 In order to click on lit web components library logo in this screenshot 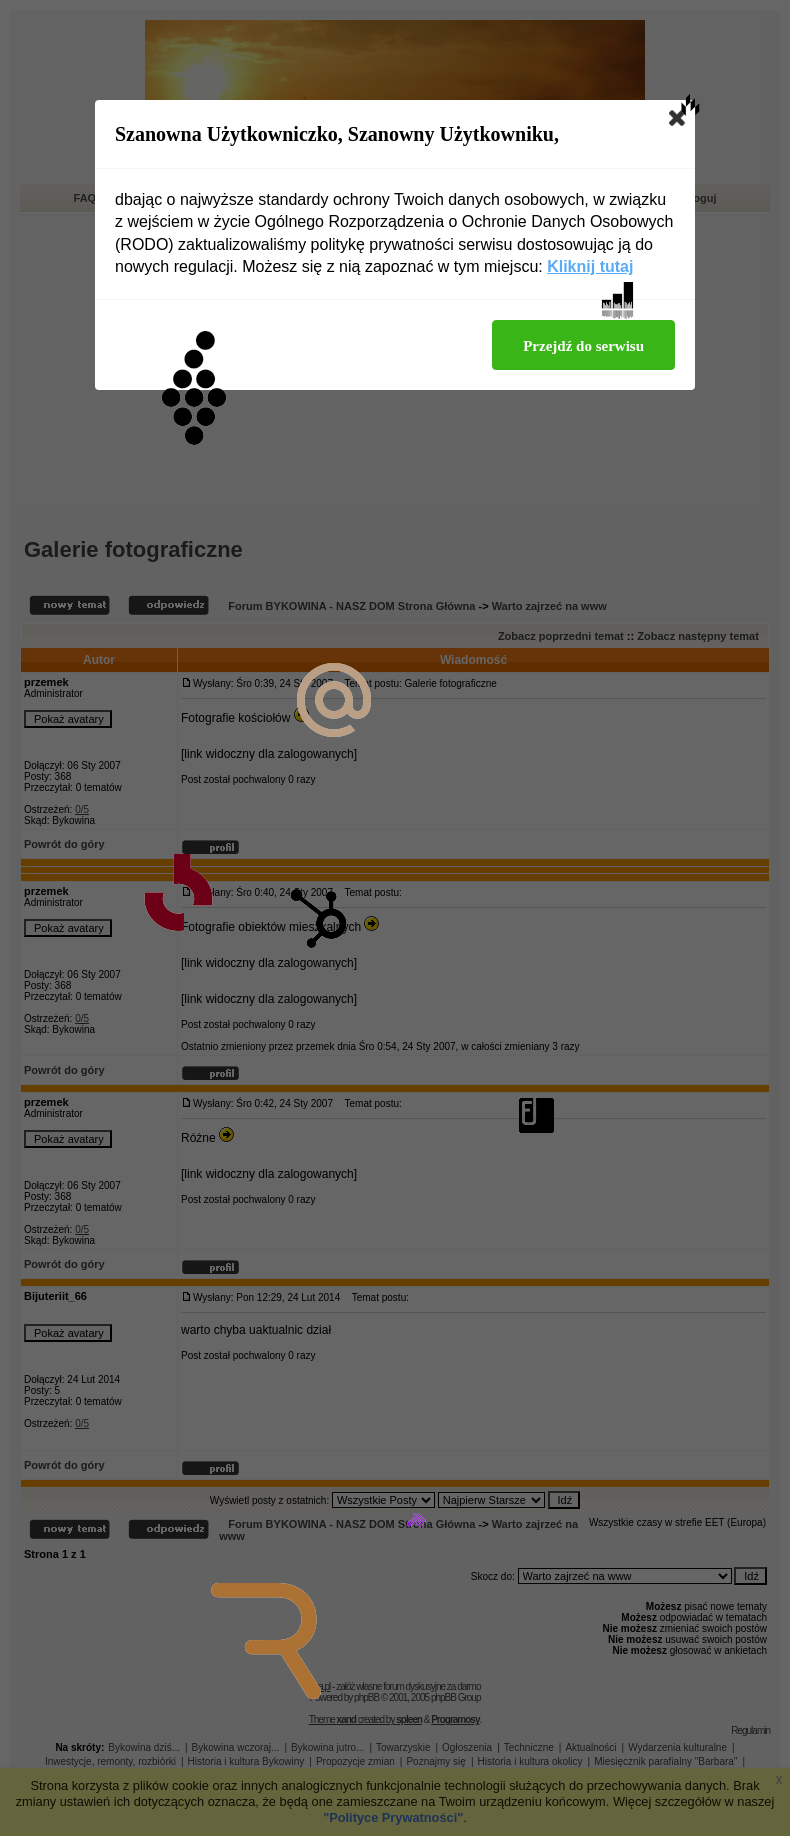, I will do `click(690, 104)`.